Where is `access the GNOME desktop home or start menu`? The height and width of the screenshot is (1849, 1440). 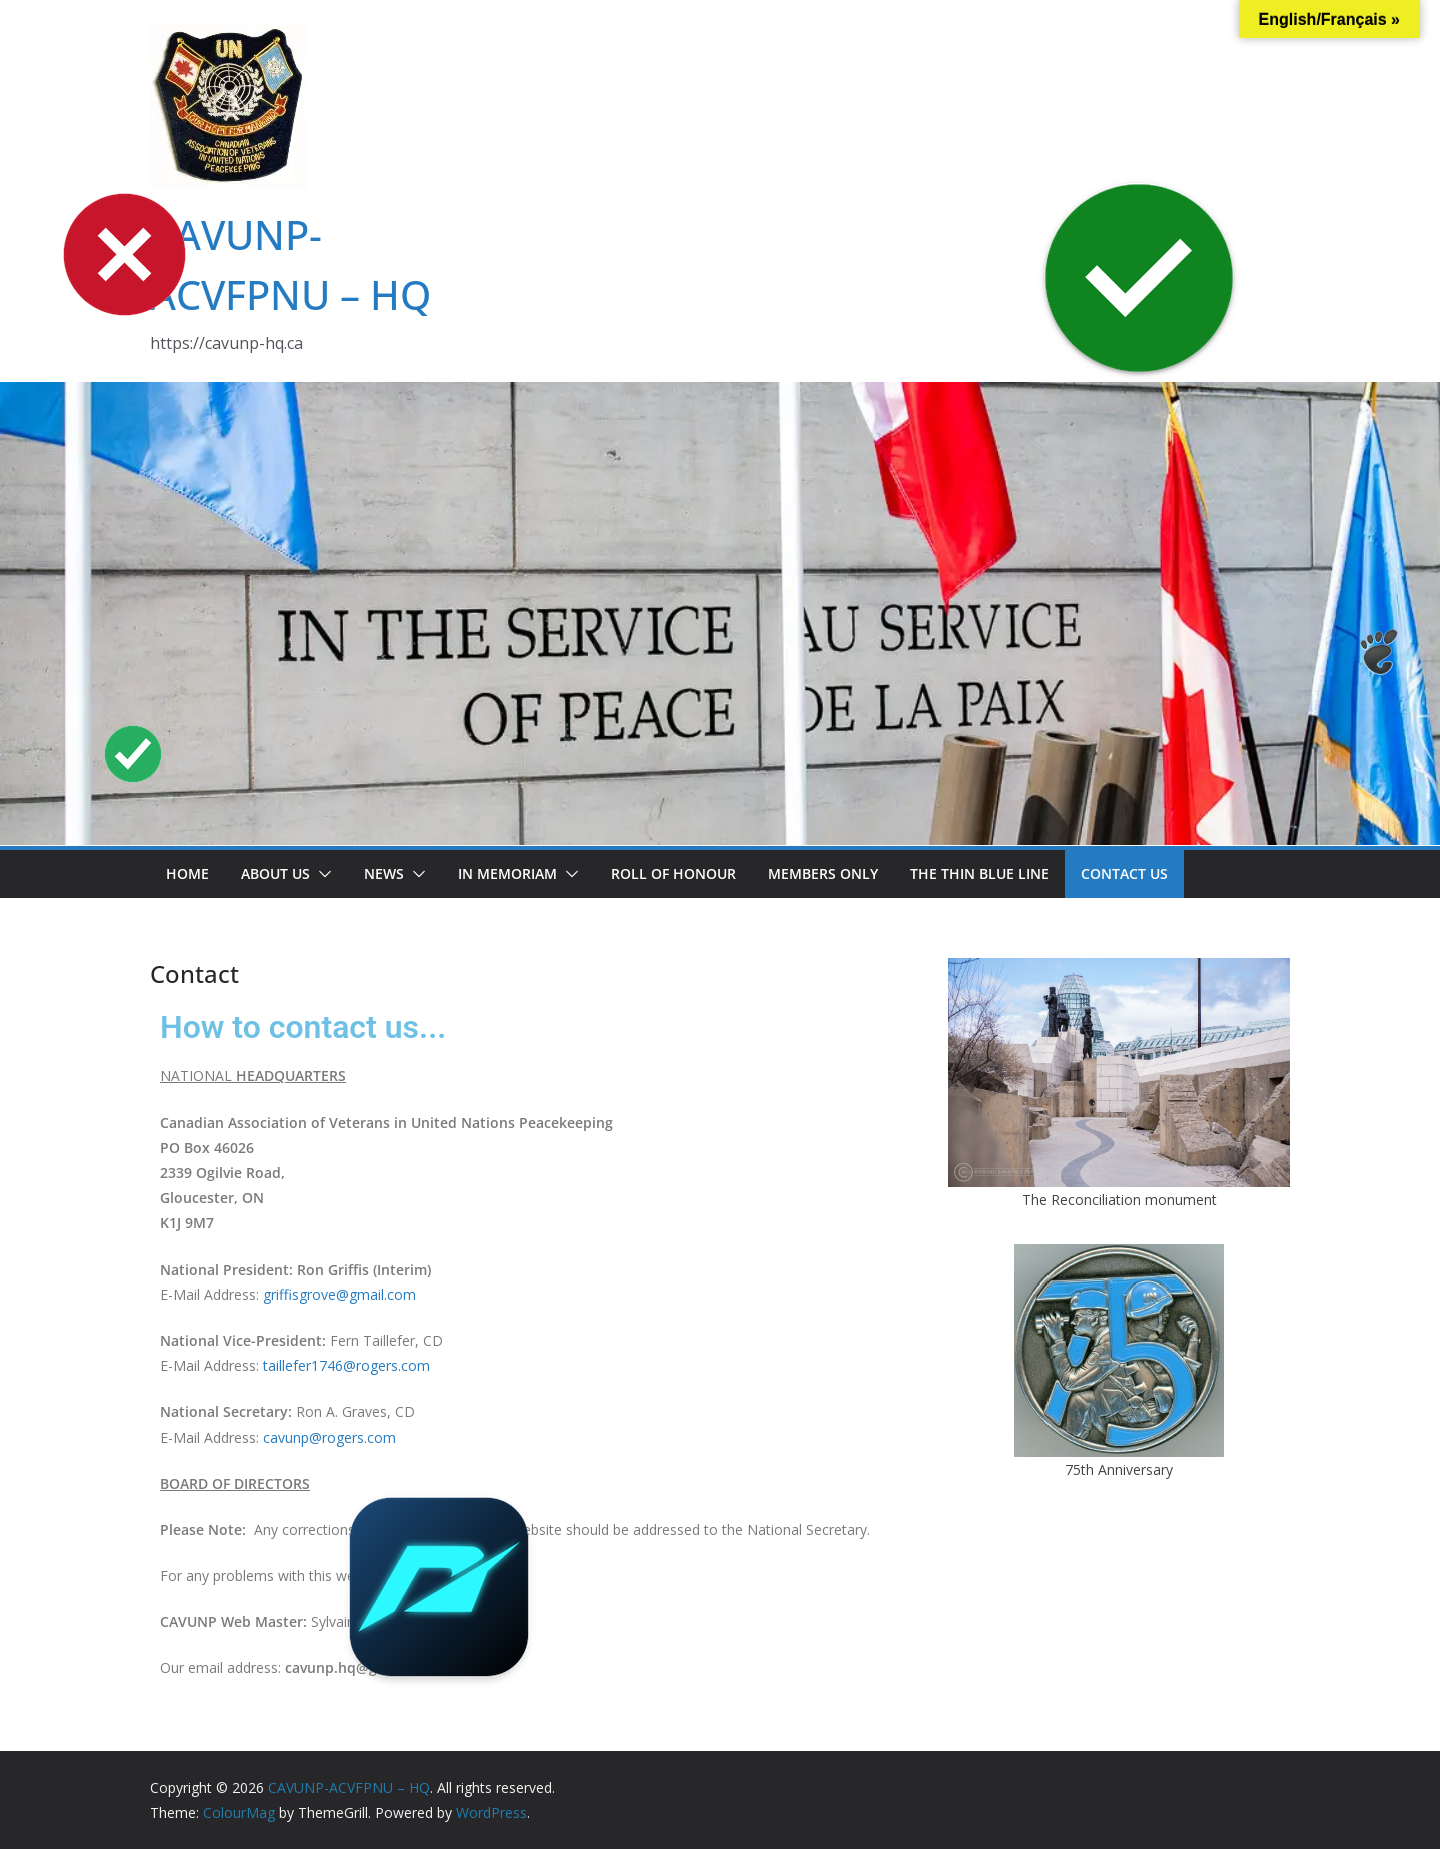
access the GNOME desktop home or start menu is located at coordinates (1379, 652).